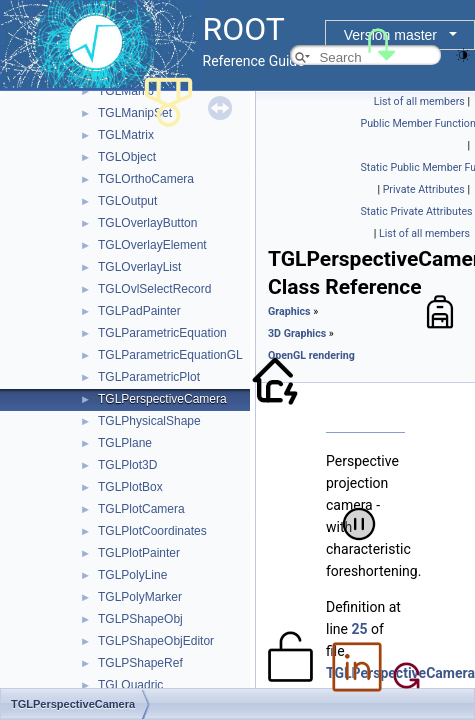 This screenshot has height=720, width=475. What do you see at coordinates (406, 675) in the screenshot?
I see `rotate an image or object` at bounding box center [406, 675].